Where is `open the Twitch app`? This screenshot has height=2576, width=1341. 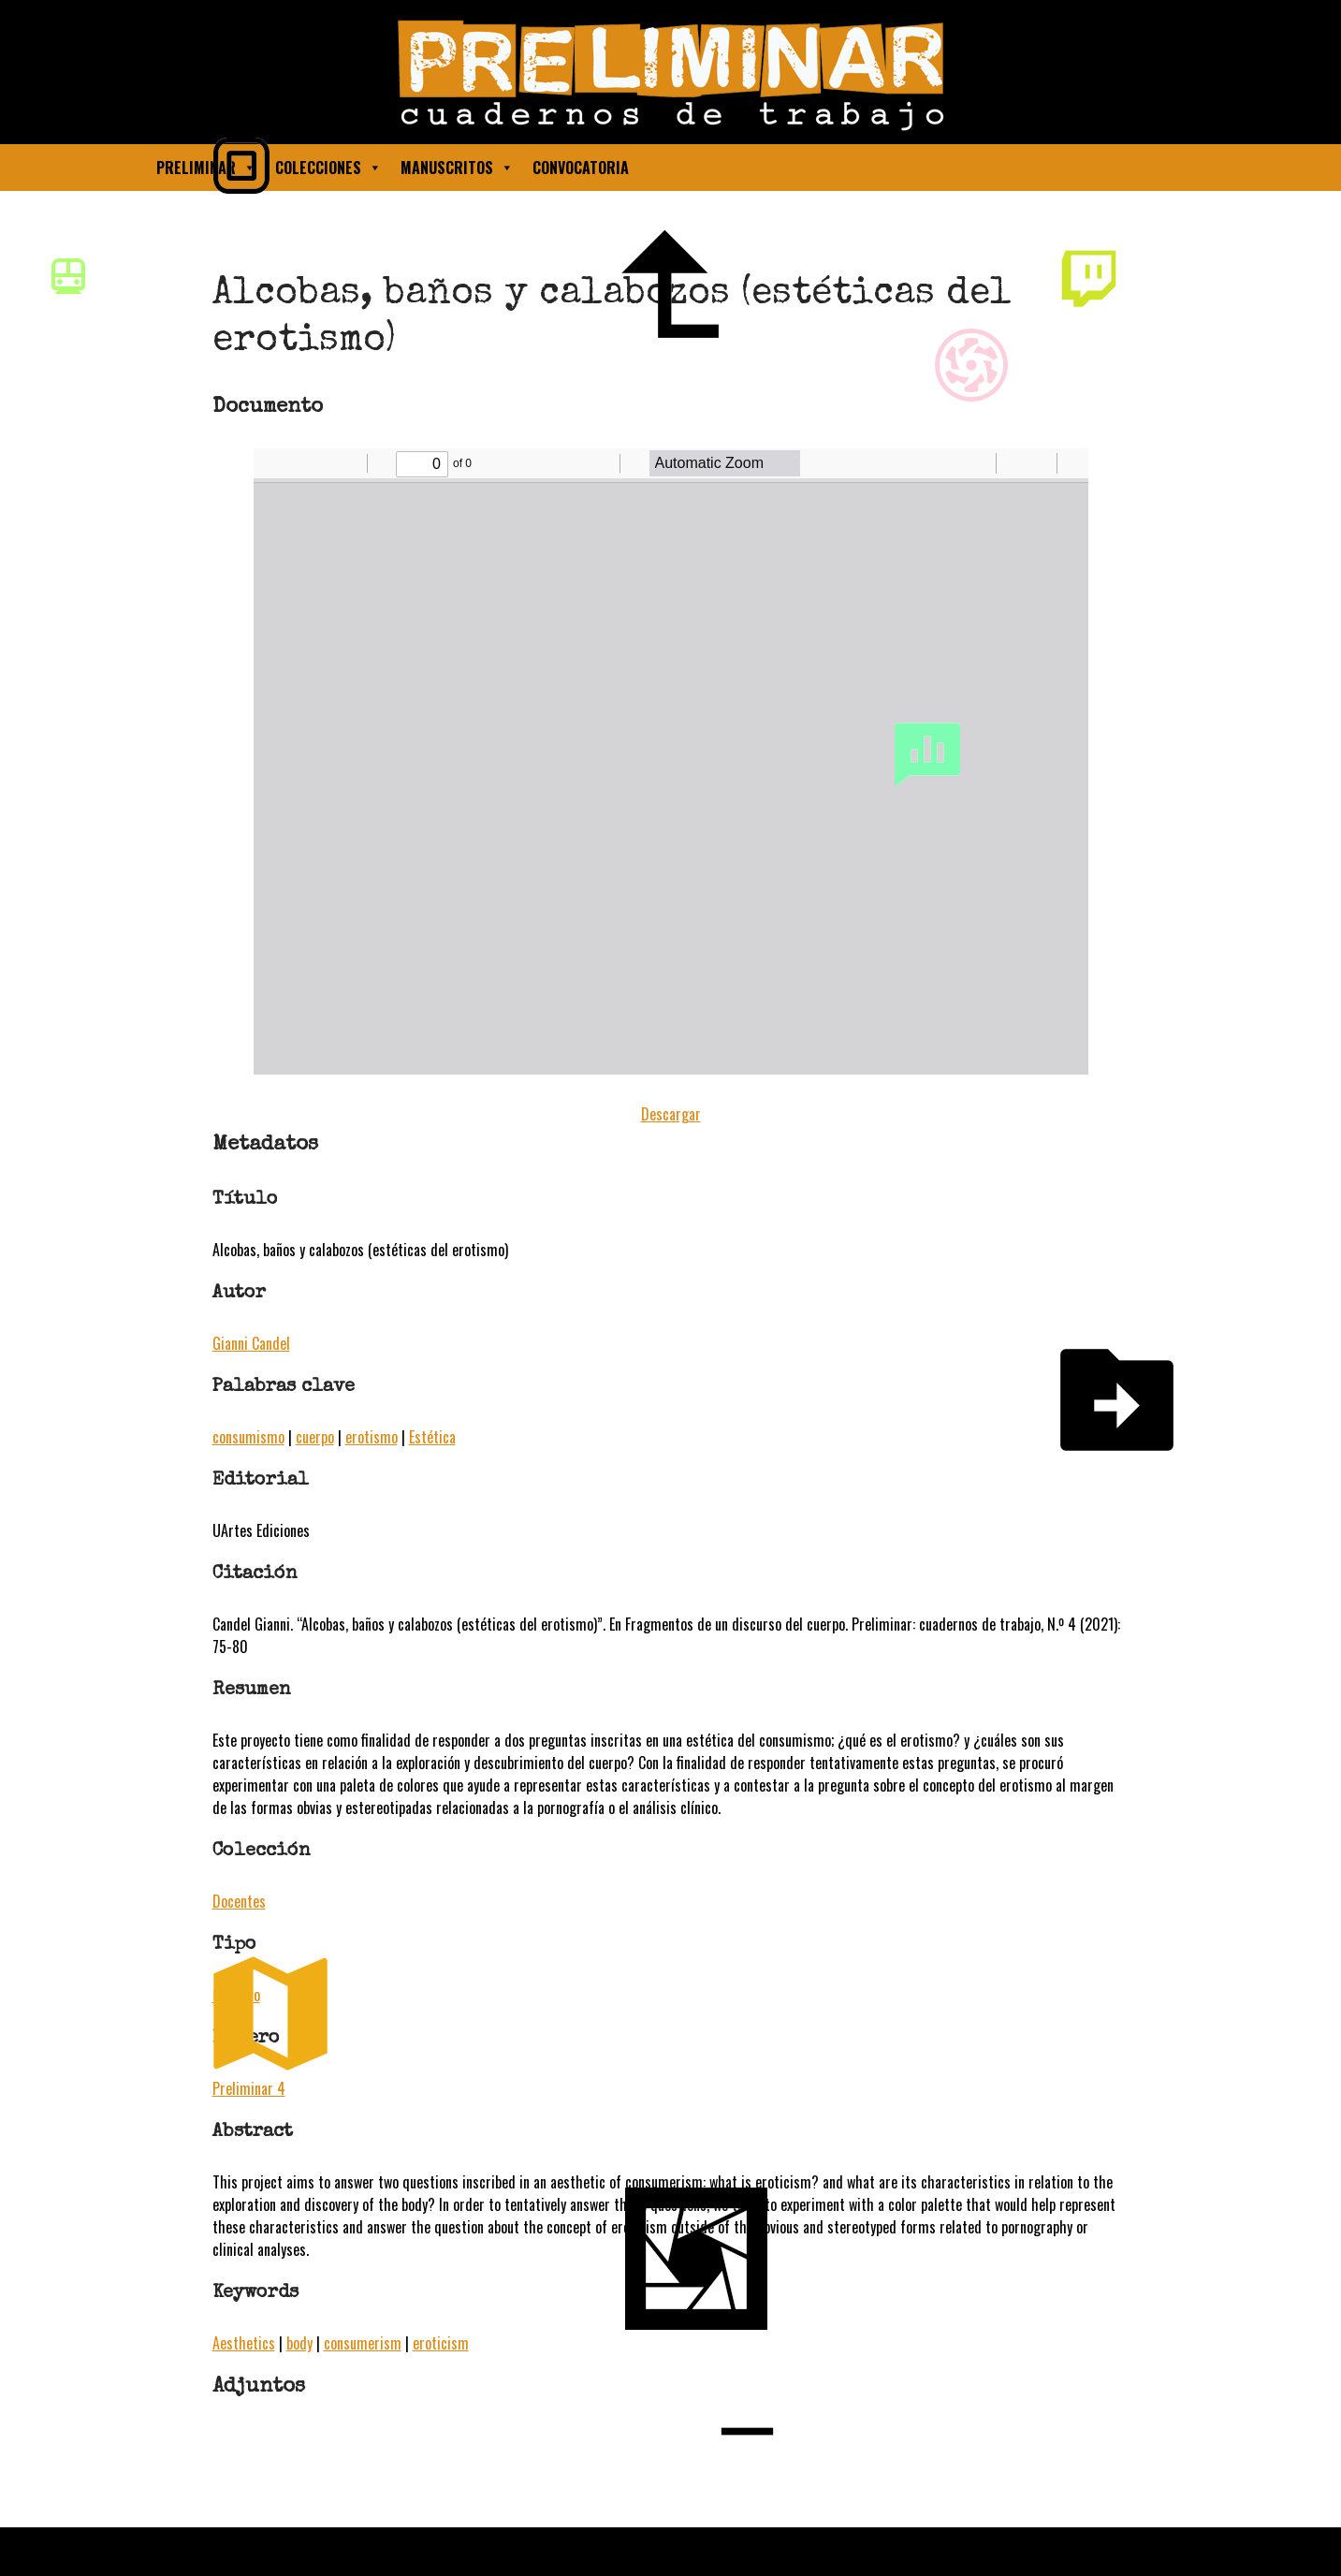 open the Twitch app is located at coordinates (1088, 277).